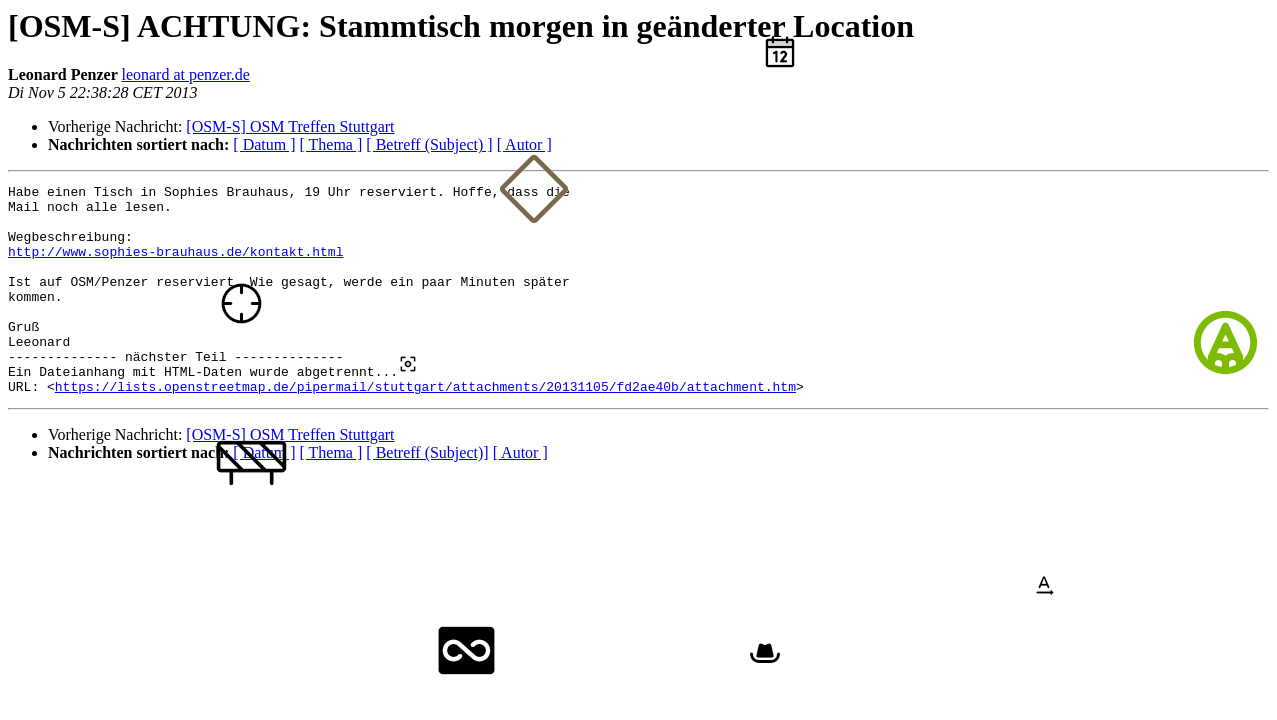 The image size is (1277, 720). I want to click on center map on current location, so click(241, 303).